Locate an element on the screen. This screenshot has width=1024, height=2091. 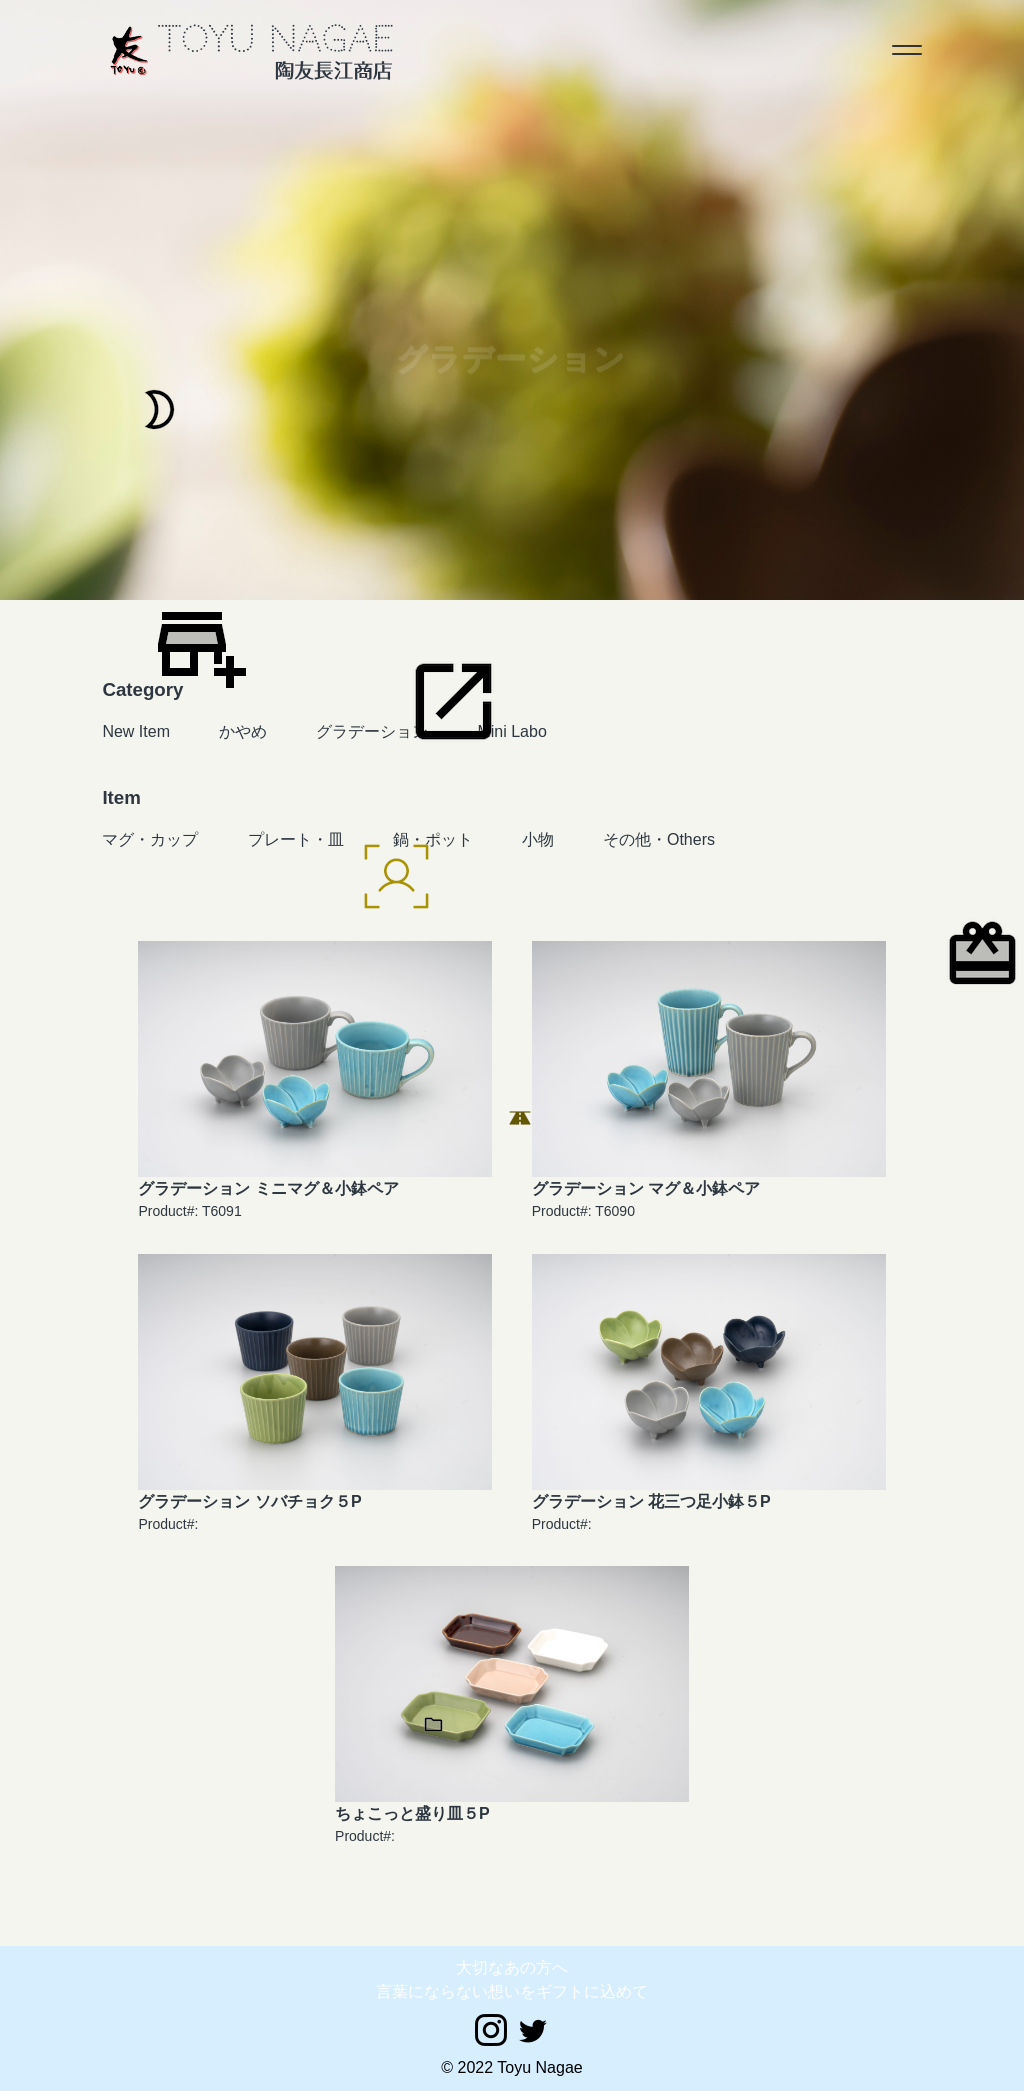
focus on or locate a specific user is located at coordinates (396, 876).